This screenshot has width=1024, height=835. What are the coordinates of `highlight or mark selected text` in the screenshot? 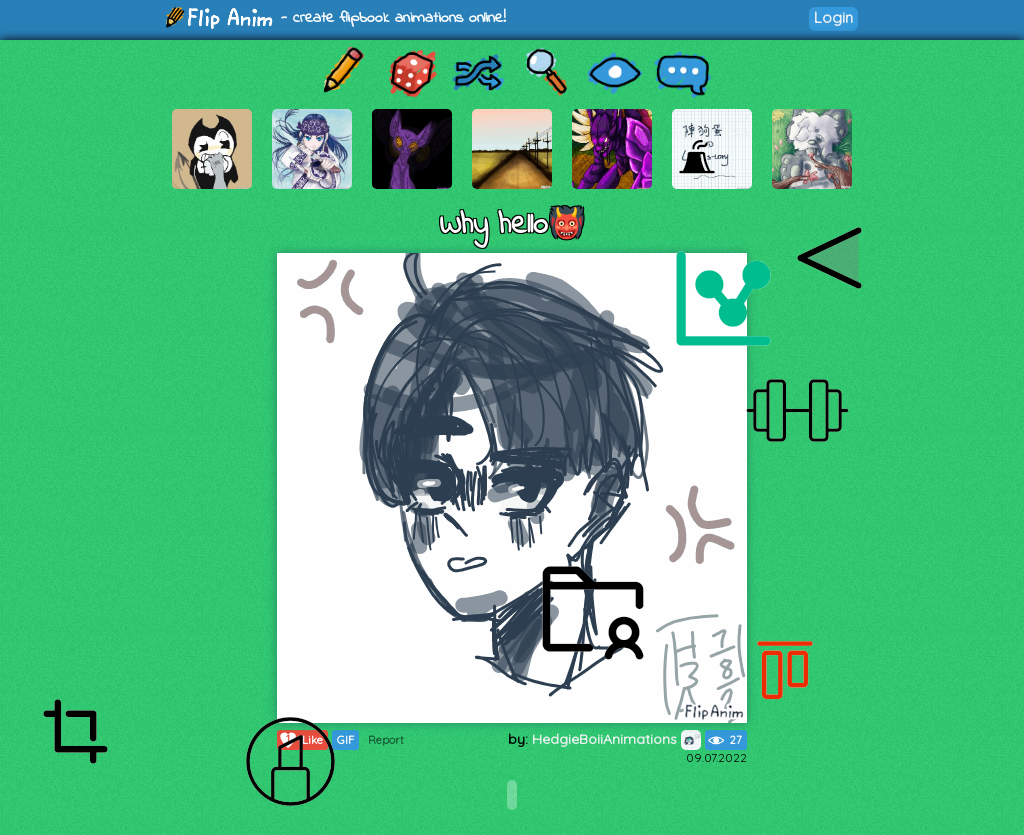 It's located at (290, 761).